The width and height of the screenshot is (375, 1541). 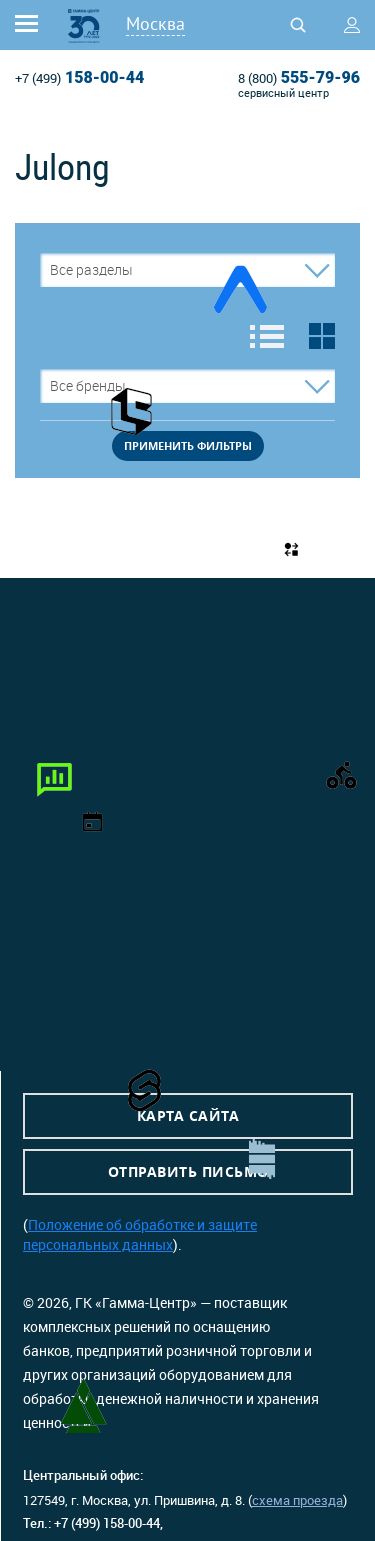 What do you see at coordinates (144, 1090) in the screenshot?
I see `svelte framework logo` at bounding box center [144, 1090].